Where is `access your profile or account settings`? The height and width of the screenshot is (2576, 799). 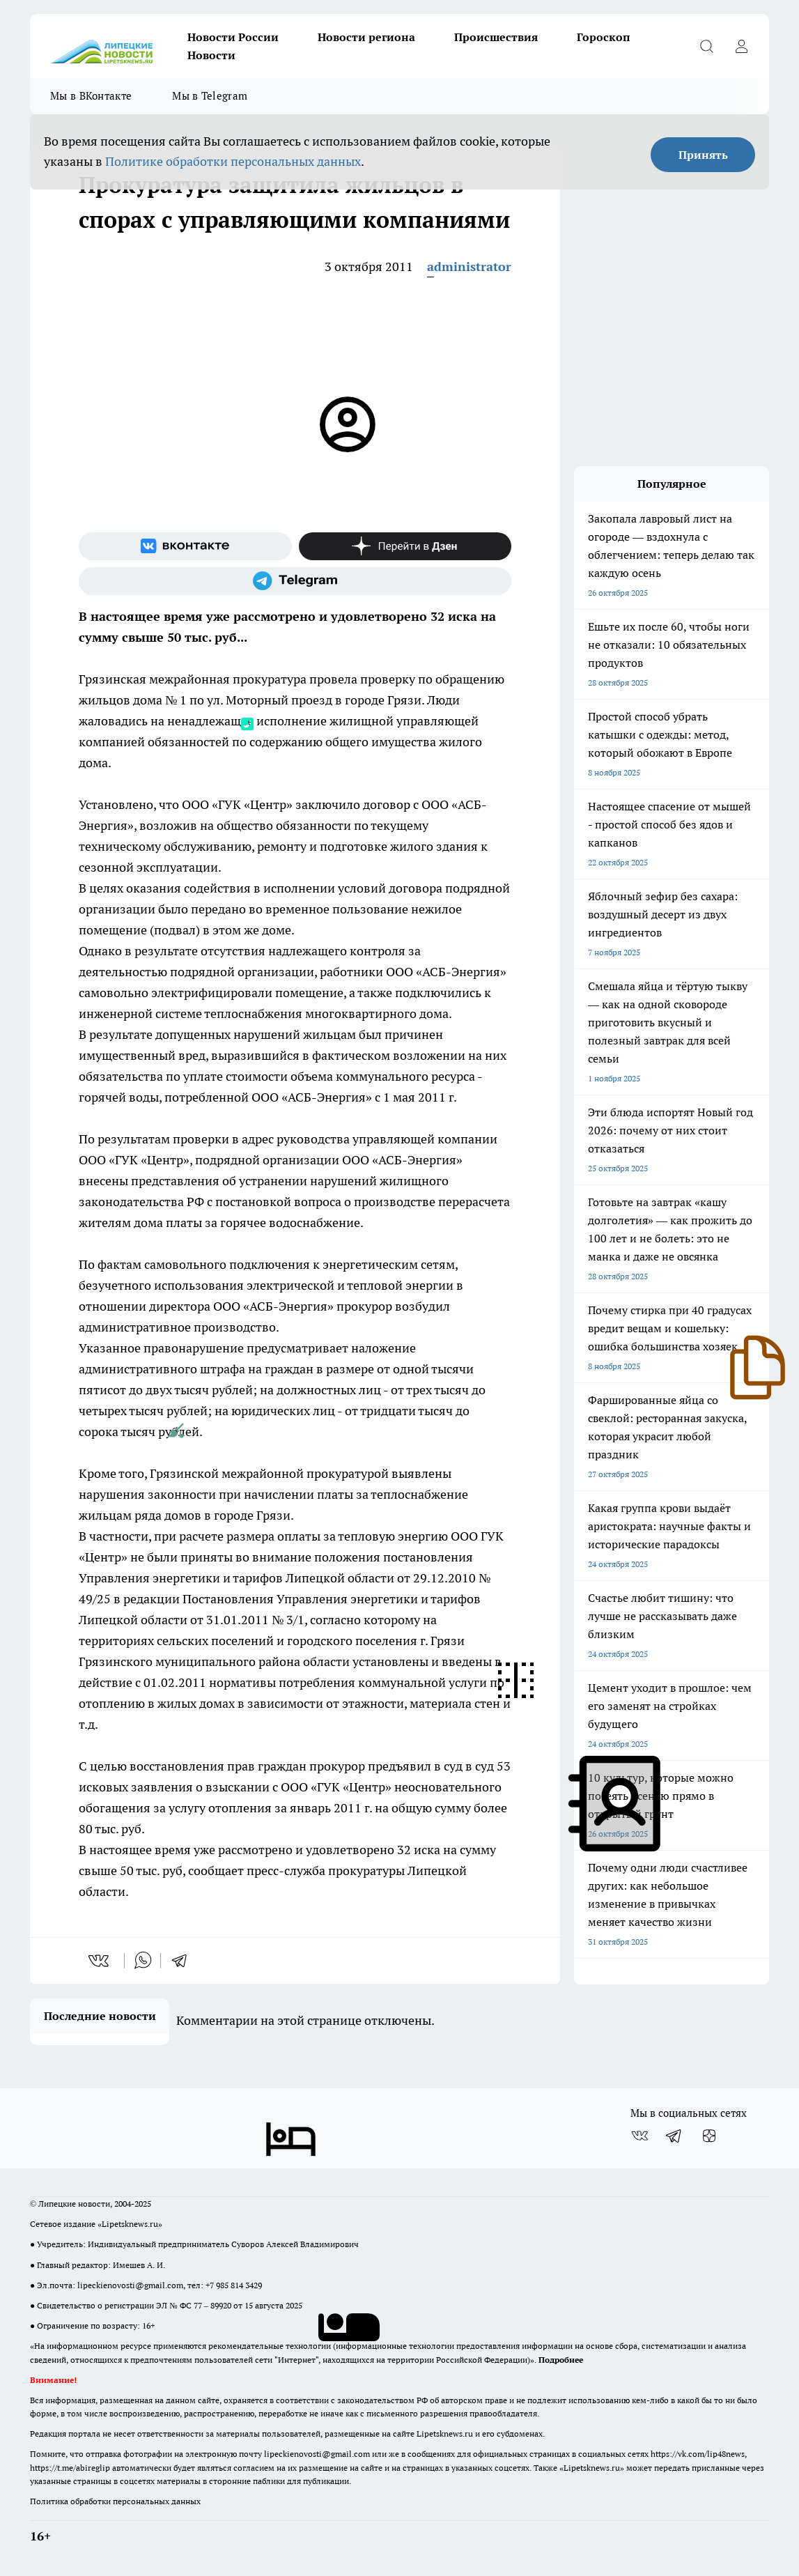 access your profile or account settings is located at coordinates (348, 424).